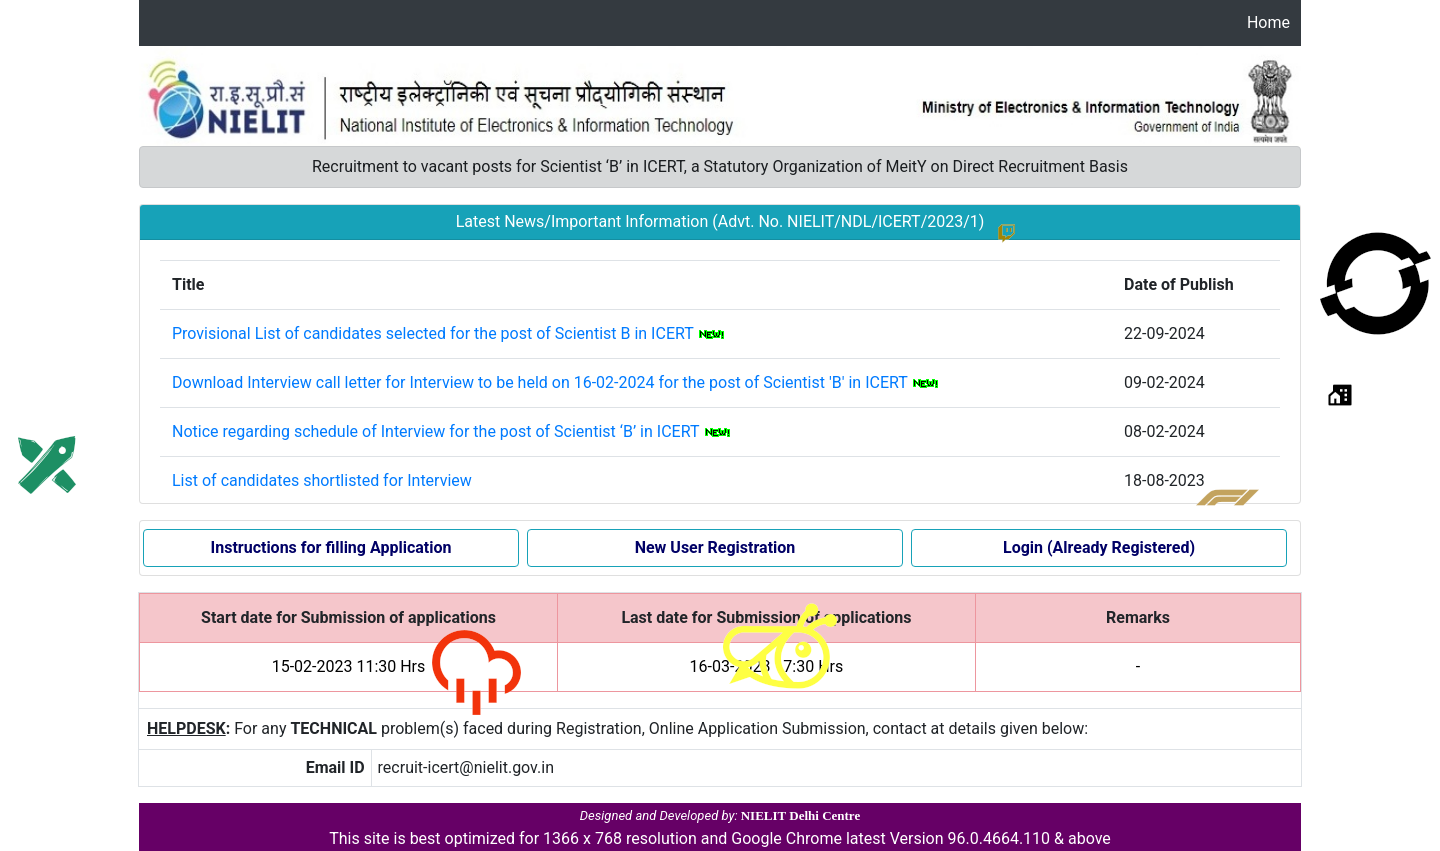 This screenshot has width=1440, height=851. What do you see at coordinates (1340, 395) in the screenshot?
I see `access community features or forums` at bounding box center [1340, 395].